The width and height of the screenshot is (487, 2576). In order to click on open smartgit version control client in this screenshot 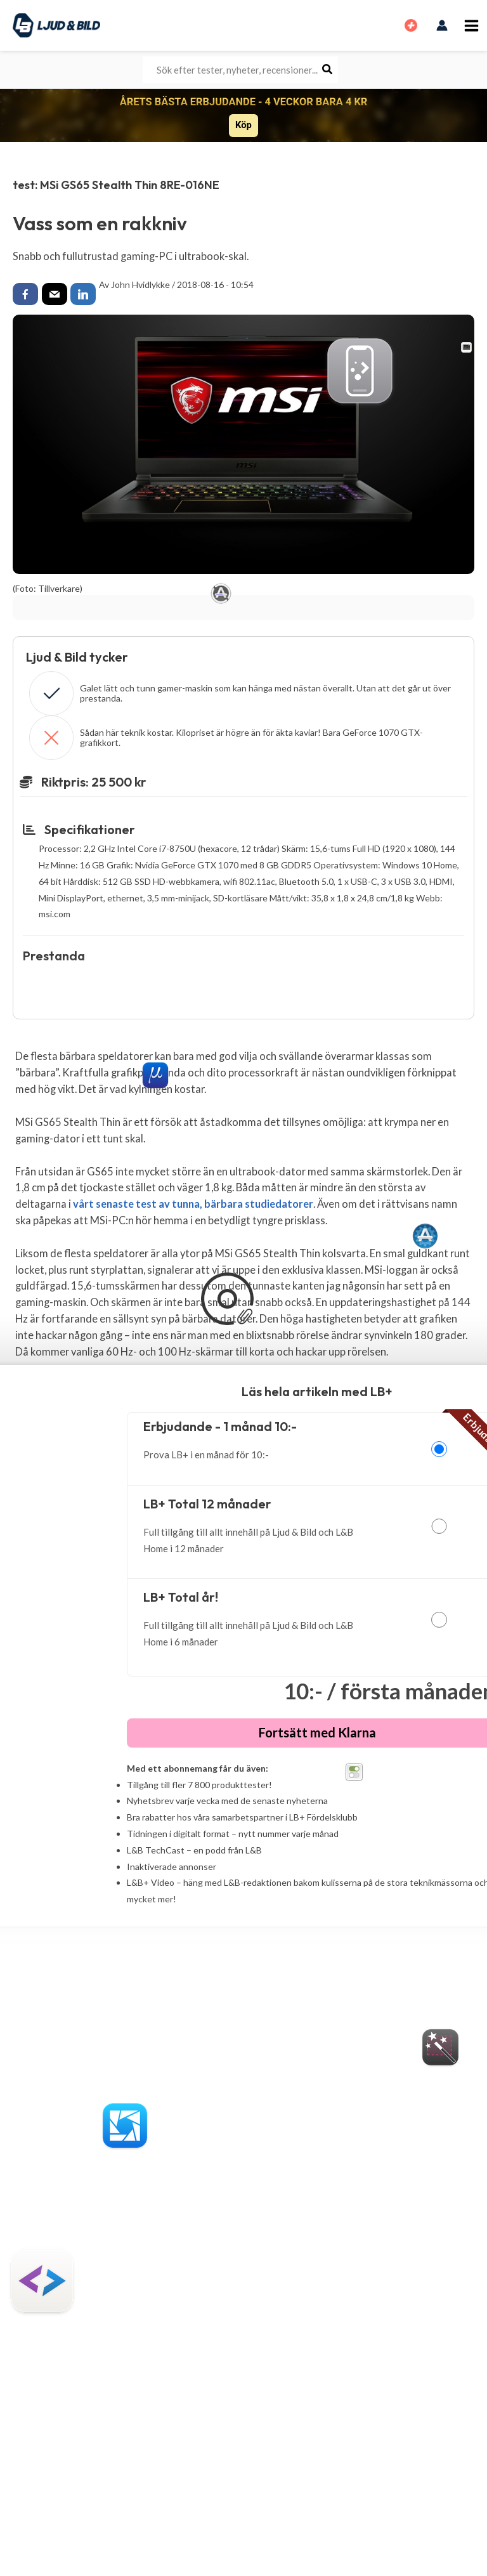, I will do `click(42, 2280)`.